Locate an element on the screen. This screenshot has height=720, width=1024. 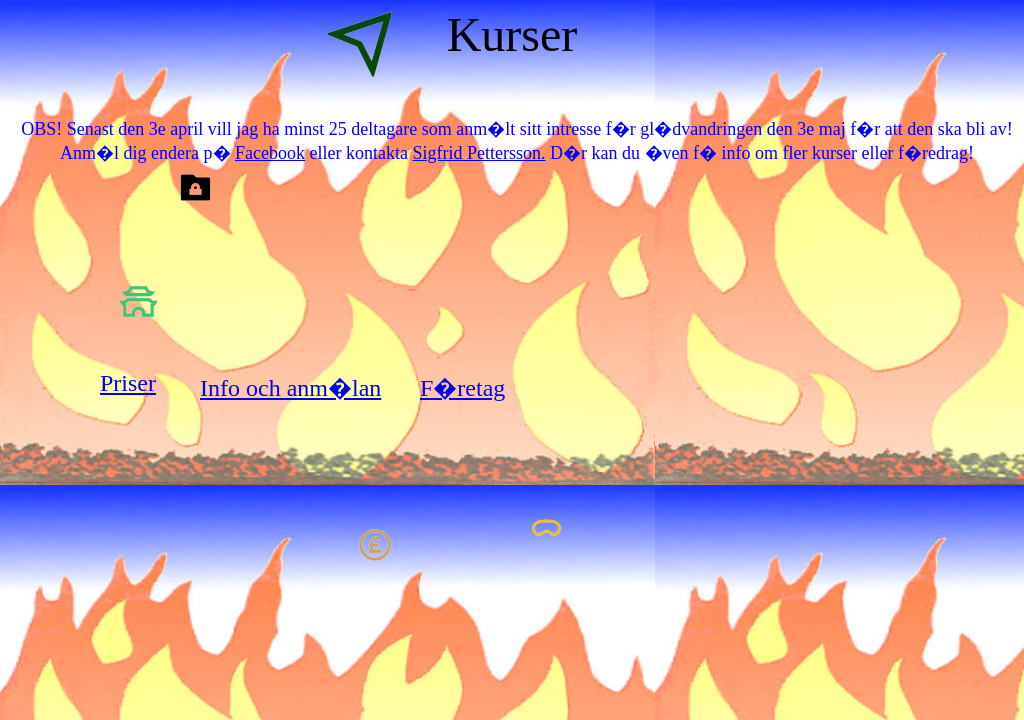
access a password-protected folder is located at coordinates (195, 187).